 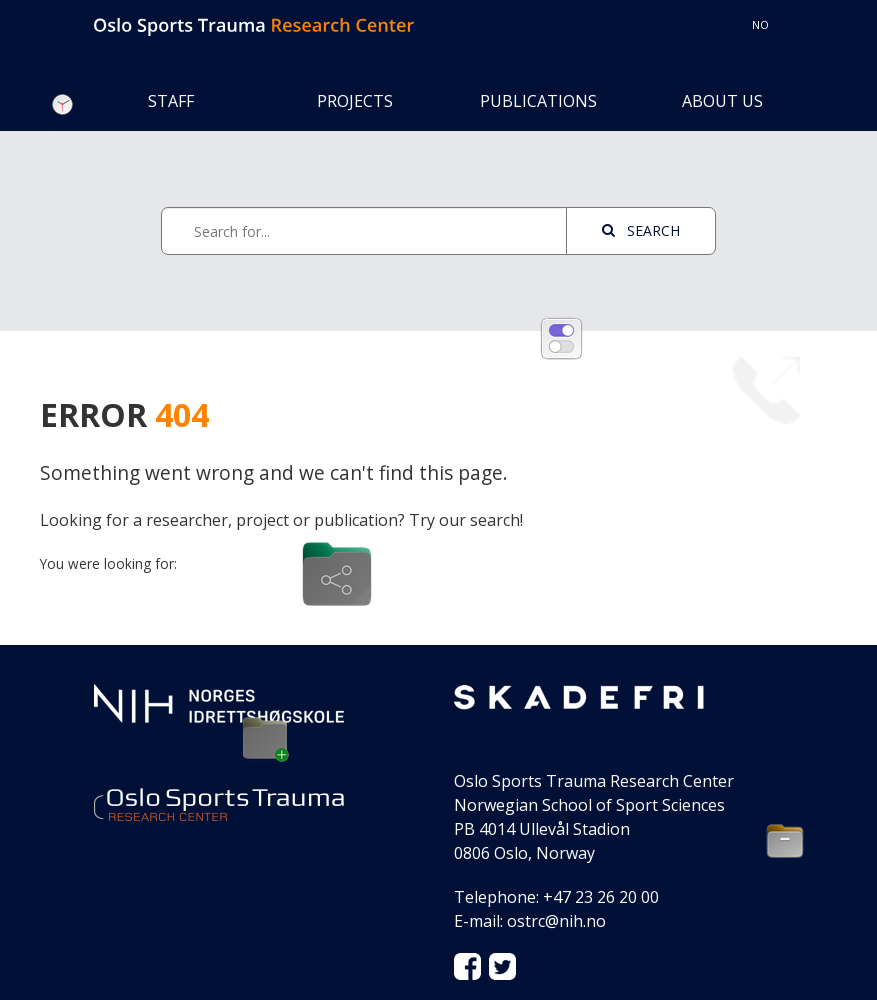 What do you see at coordinates (561, 338) in the screenshot?
I see `open gnome tweaks to customize system settings` at bounding box center [561, 338].